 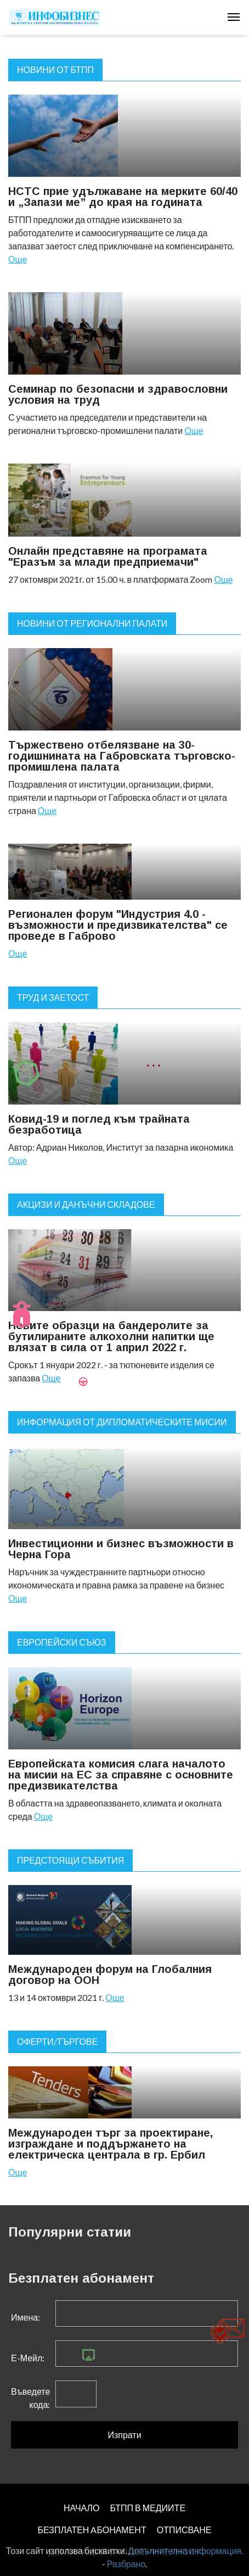 I want to click on stream content to an external display via airplay, so click(x=88, y=2355).